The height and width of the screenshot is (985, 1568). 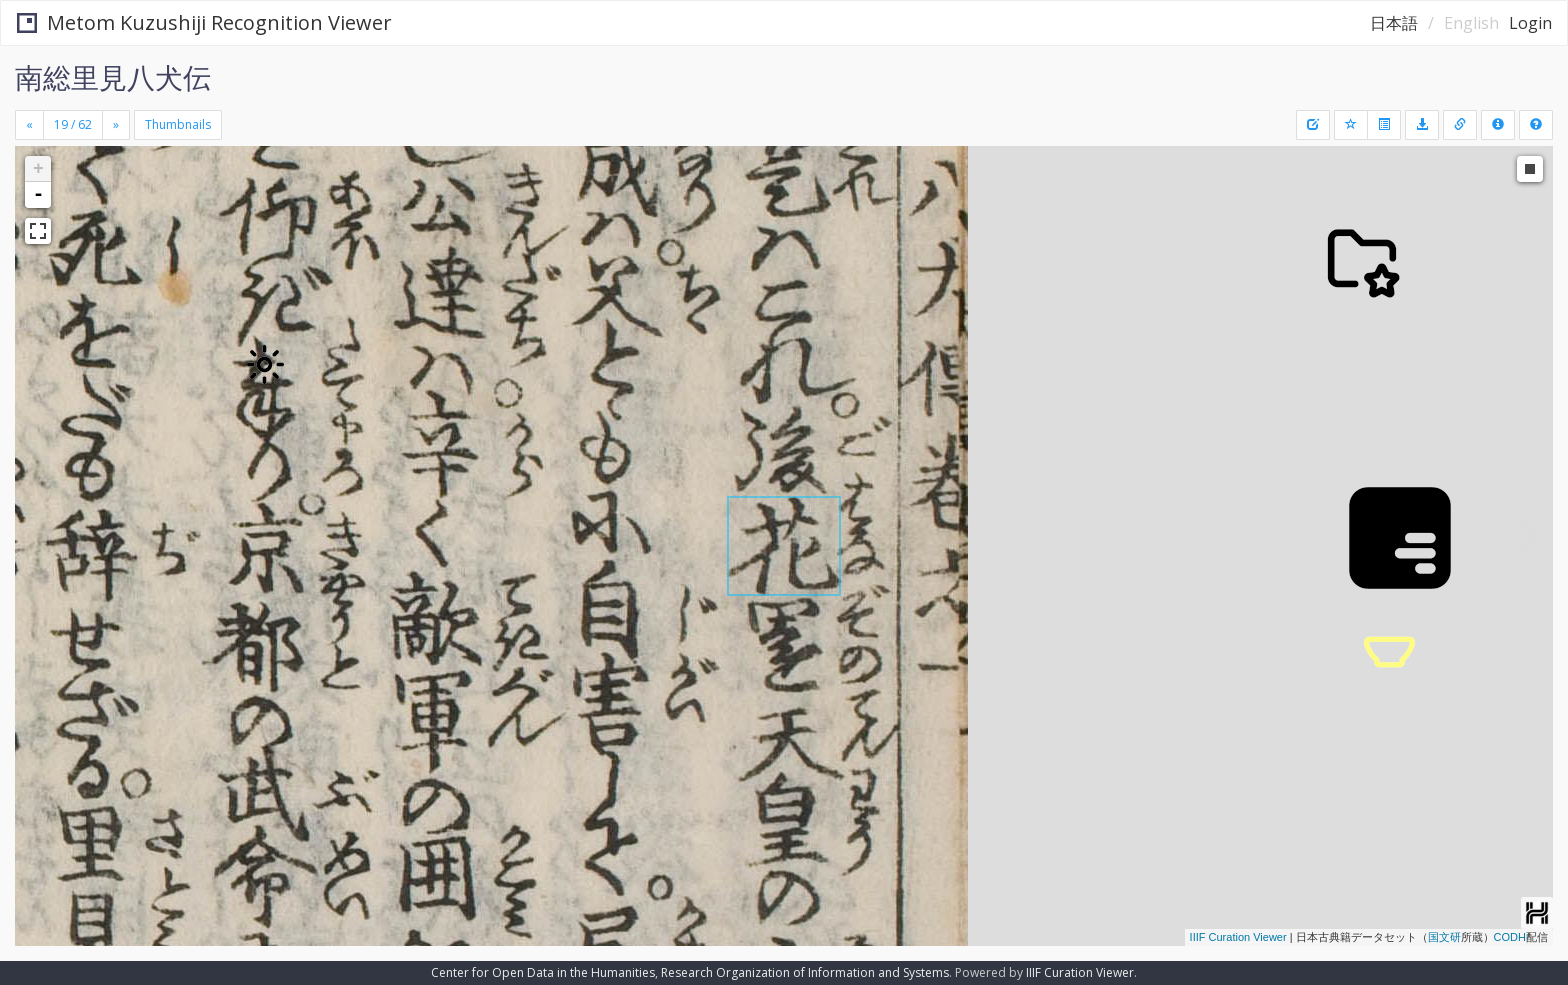 I want to click on access your favorite or starred folder, so click(x=1362, y=260).